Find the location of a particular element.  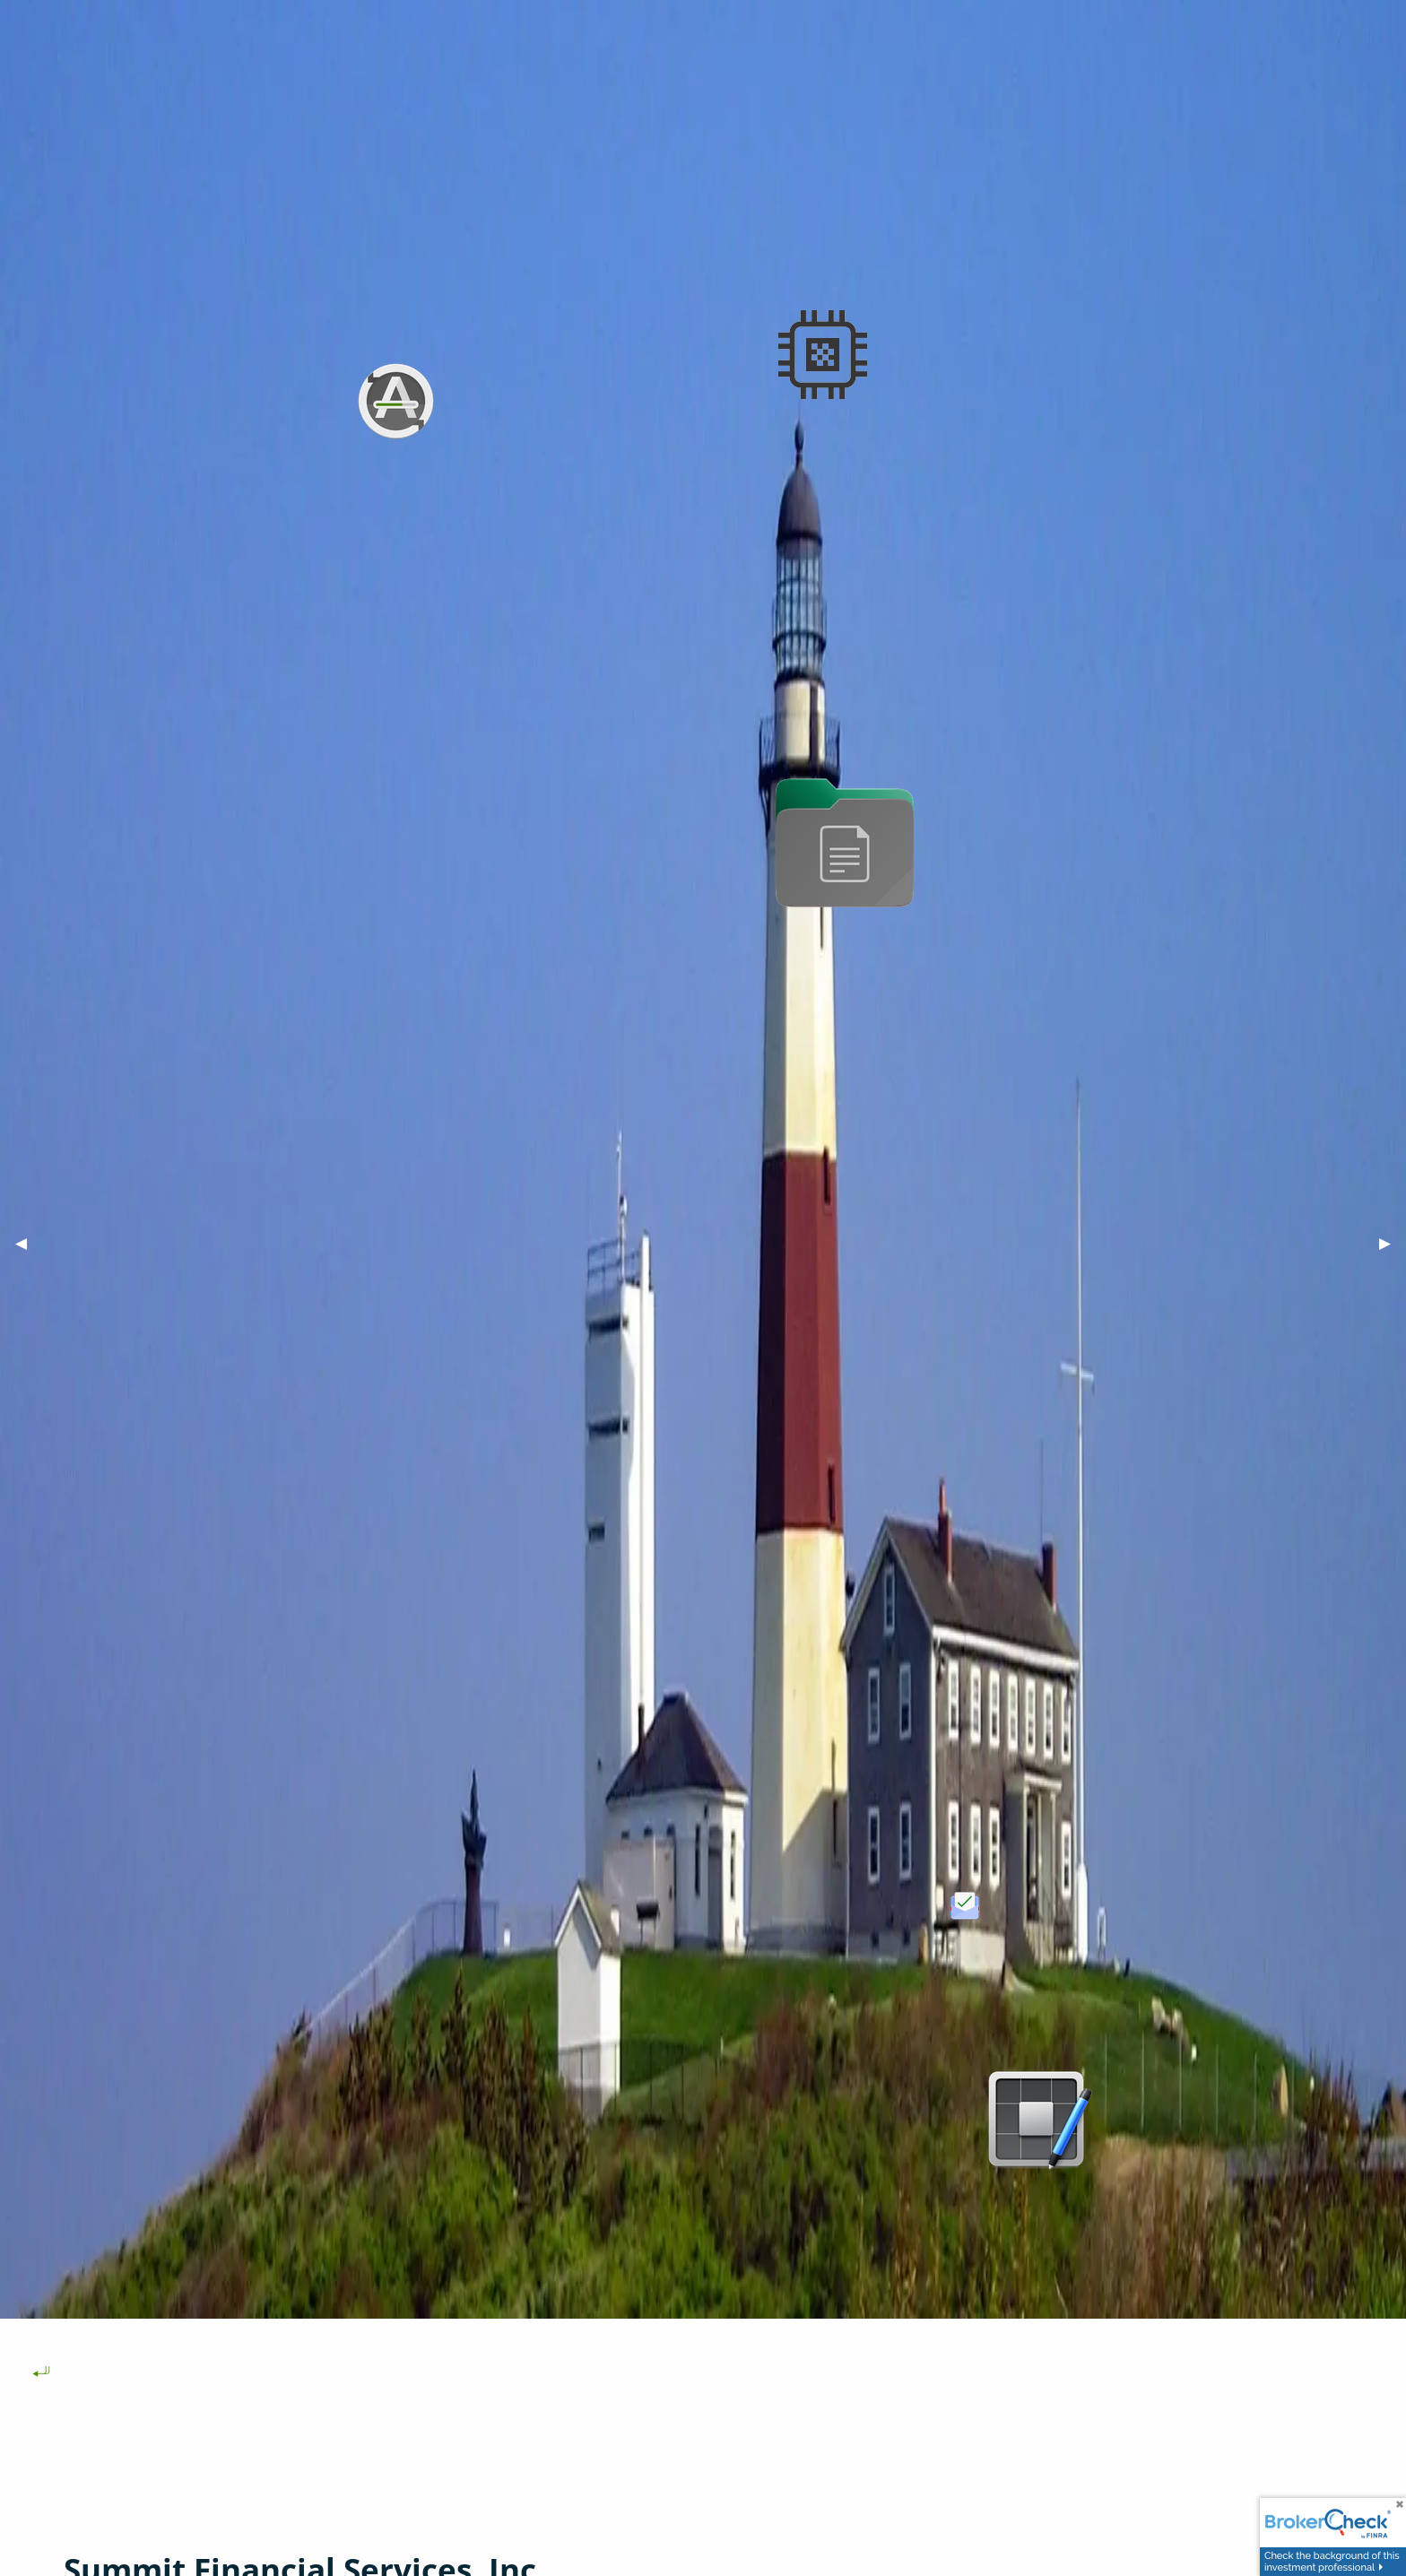

edit or customize assistive control panels is located at coordinates (1040, 2118).